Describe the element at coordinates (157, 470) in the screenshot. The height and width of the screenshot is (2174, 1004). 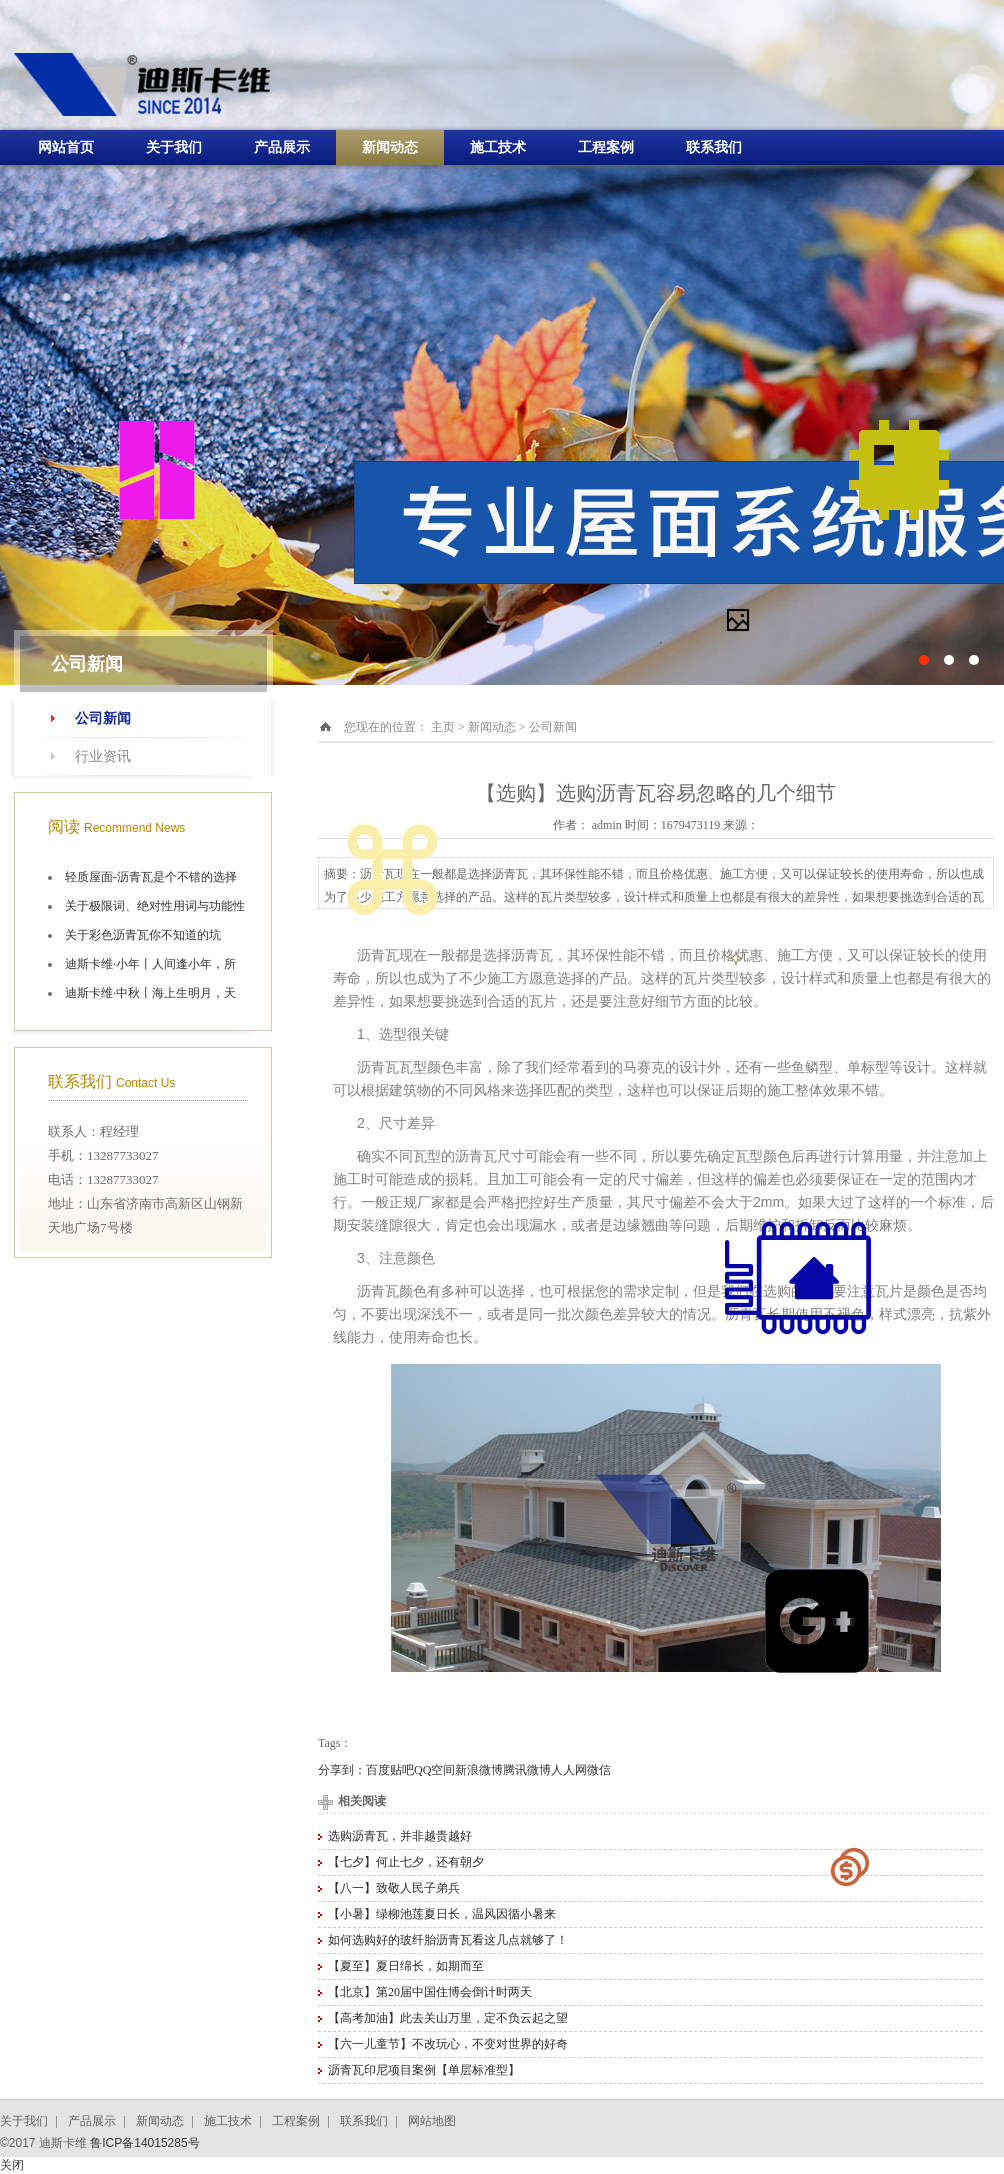
I see `open the Bambu Lab app or dashboard` at that location.